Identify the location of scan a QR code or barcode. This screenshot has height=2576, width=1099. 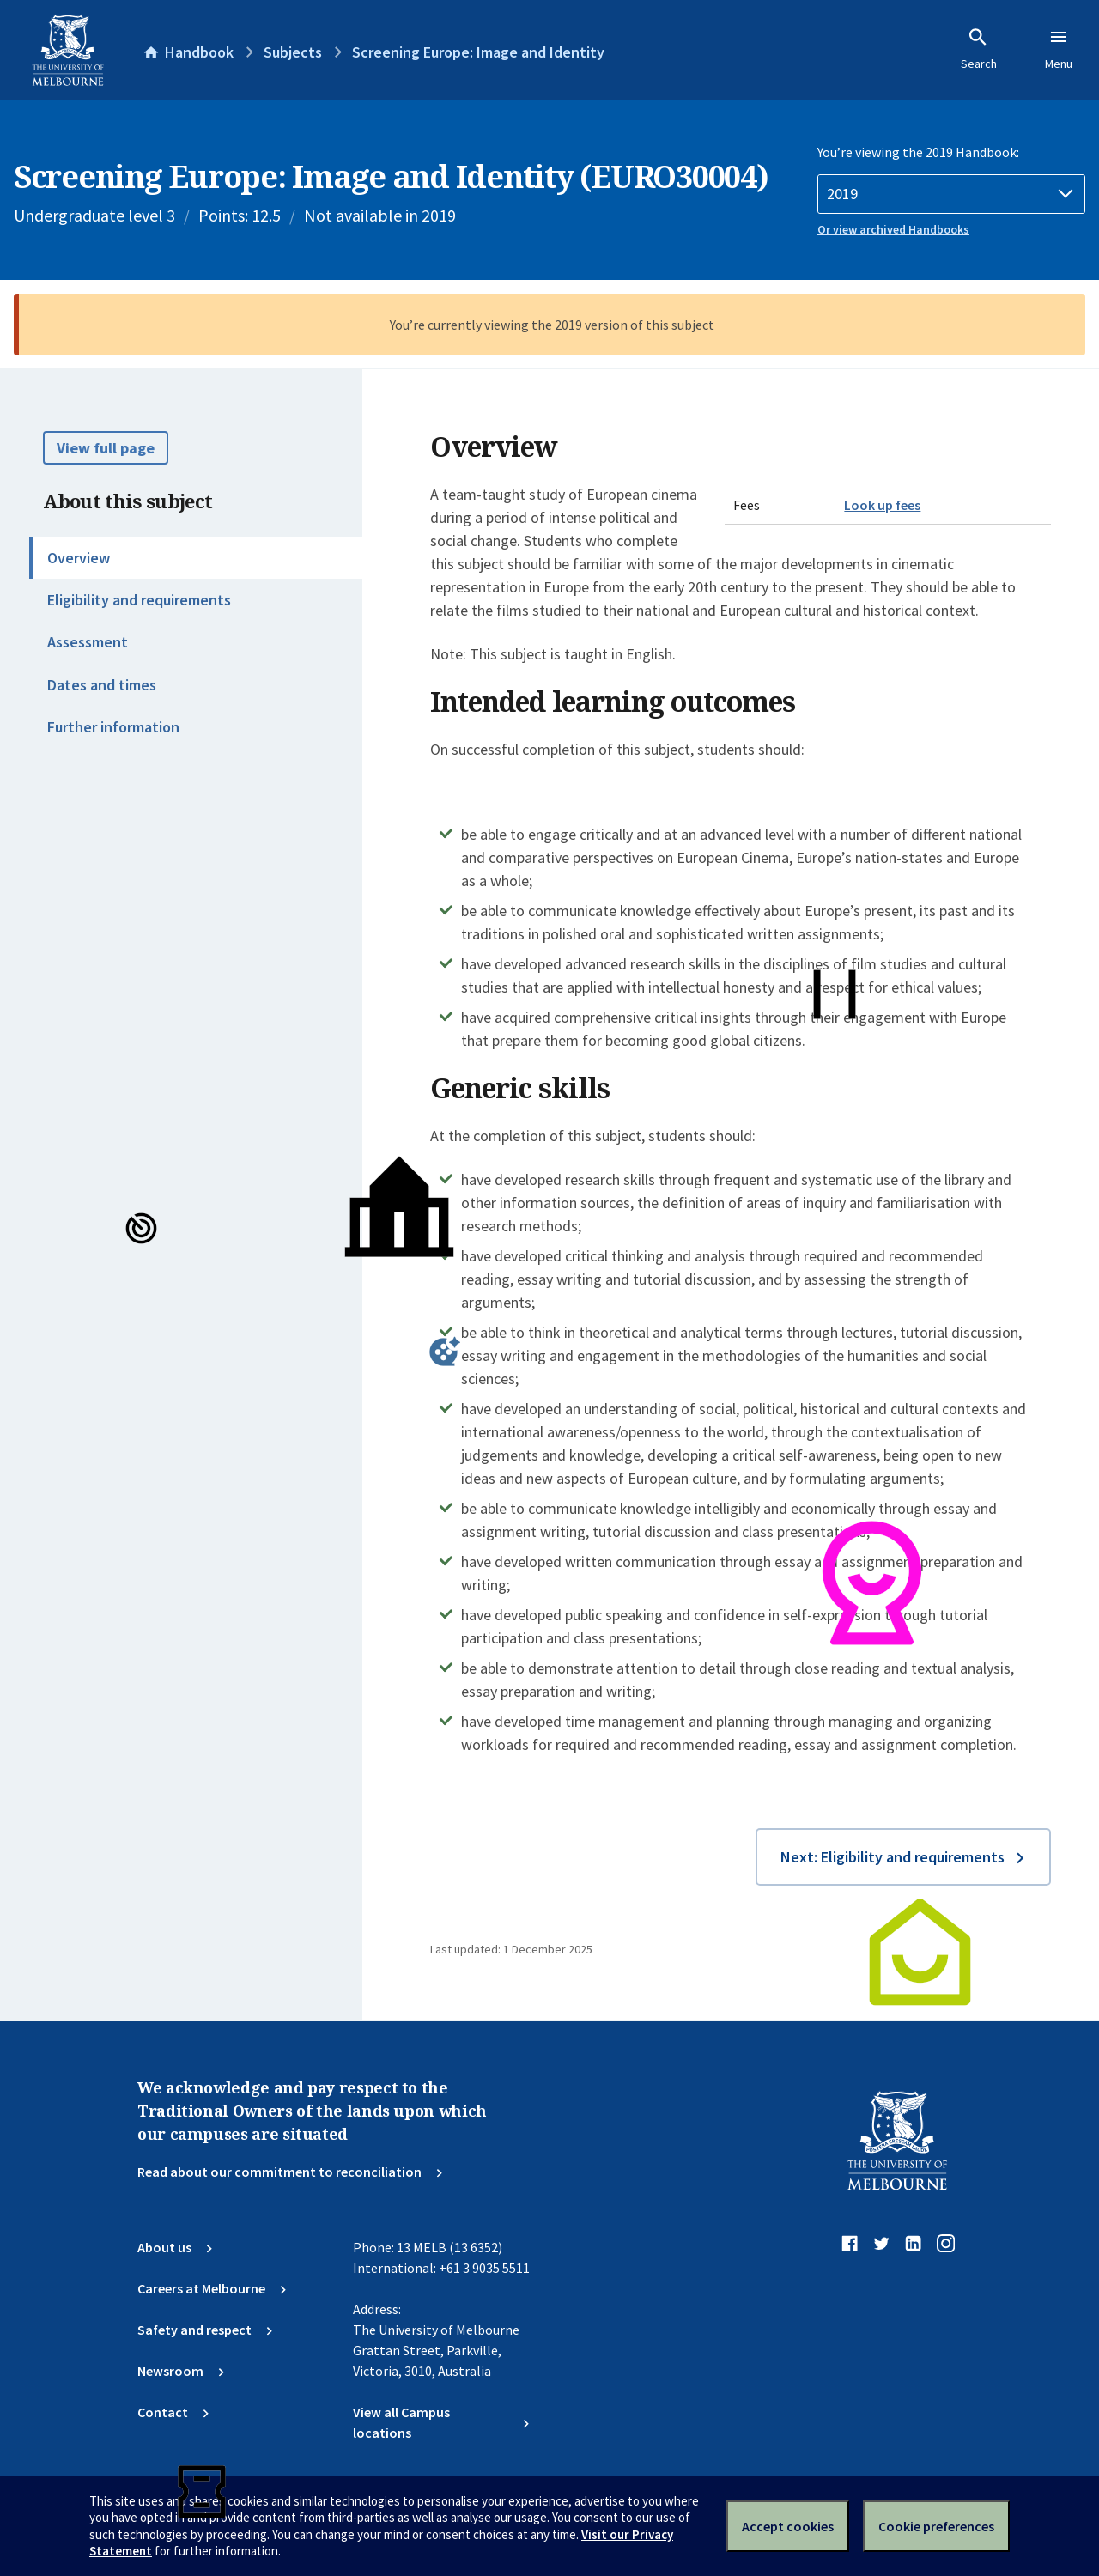
(141, 1228).